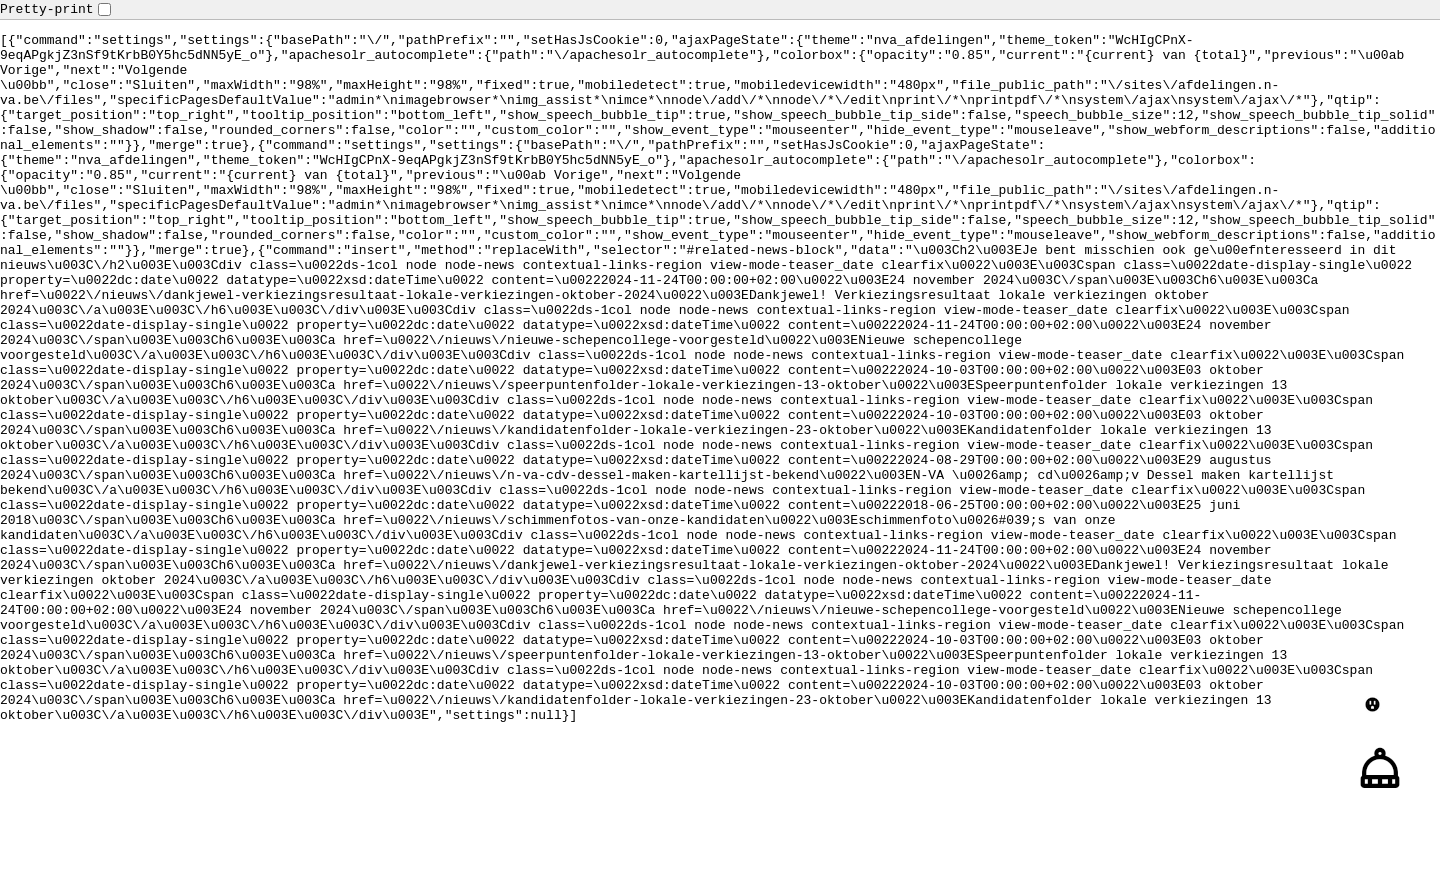 The image size is (1440, 874). Describe the element at coordinates (1372, 704) in the screenshot. I see `indicates power outlet or charging station nearby` at that location.